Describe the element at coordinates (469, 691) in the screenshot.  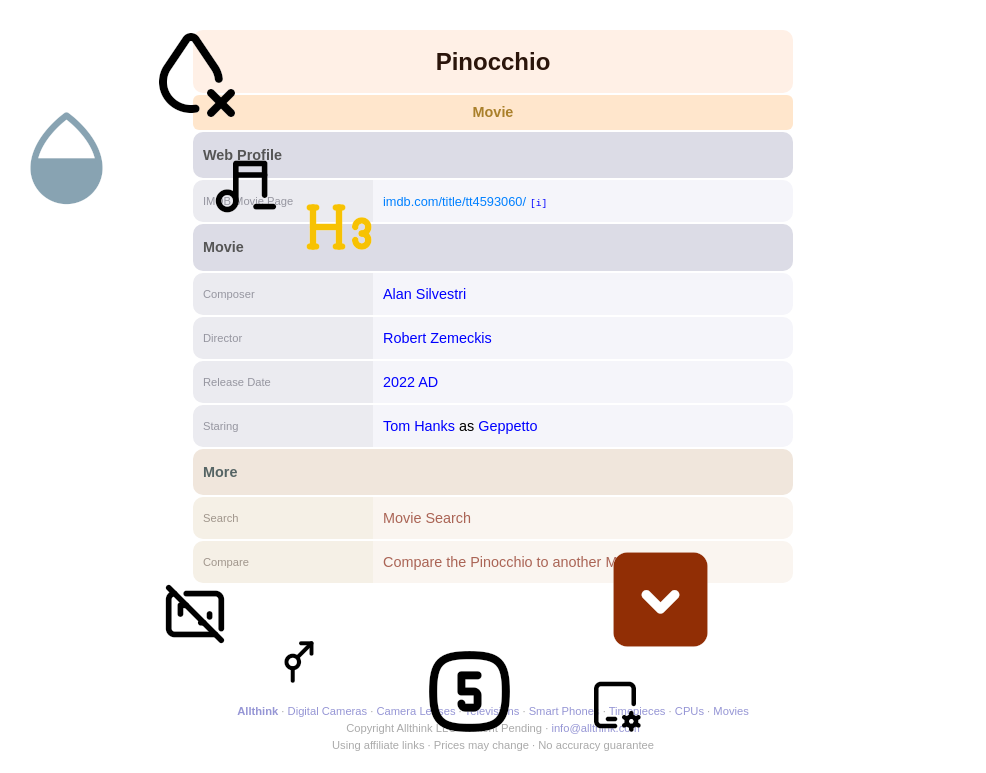
I see `indicates step 5 in a multi-step process` at that location.